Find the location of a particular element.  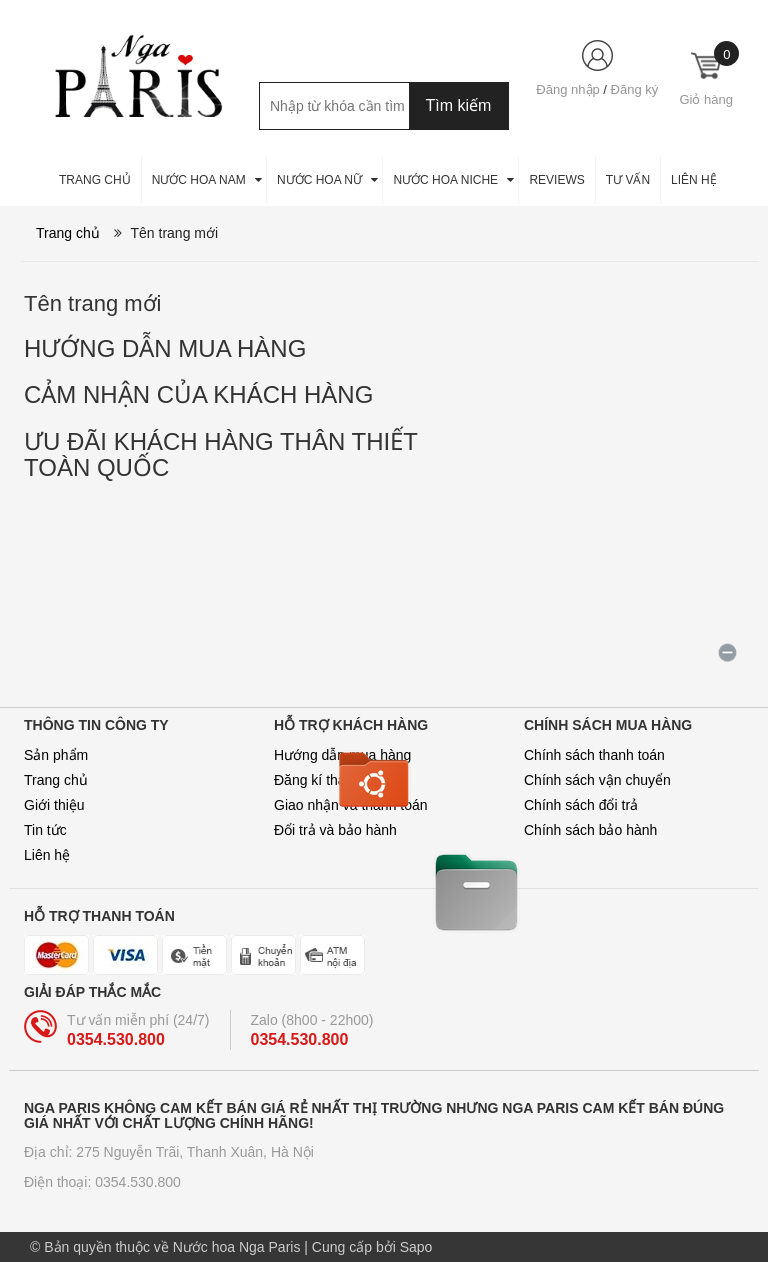

open ubuntu system folder is located at coordinates (373, 781).